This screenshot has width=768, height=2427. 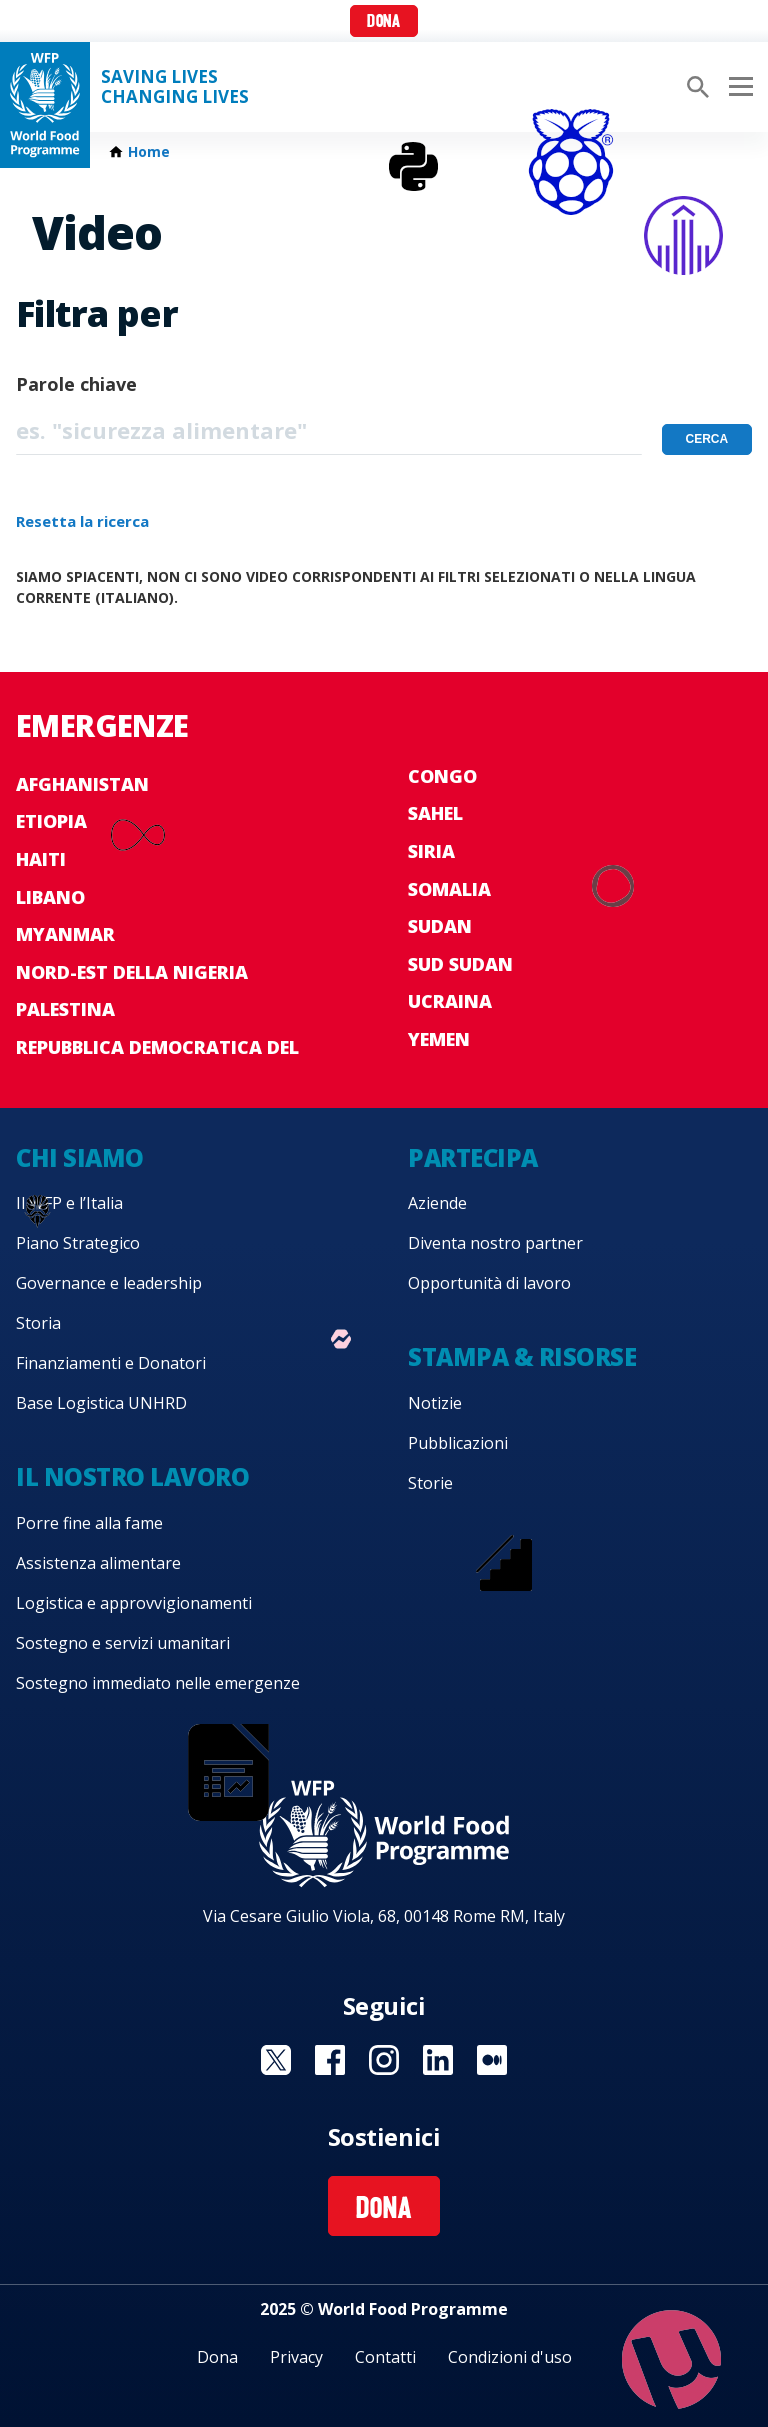 What do you see at coordinates (571, 162) in the screenshot?
I see `Raspberry Pi brand logo` at bounding box center [571, 162].